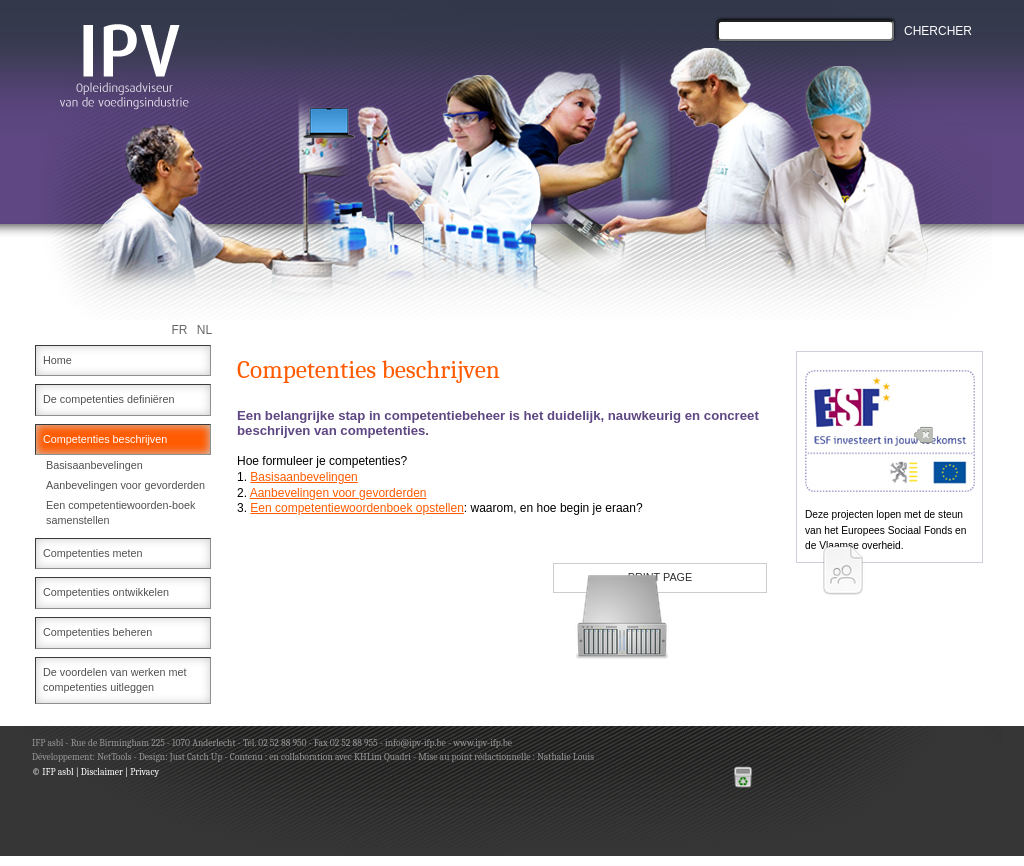 The height and width of the screenshot is (866, 1024). Describe the element at coordinates (743, 777) in the screenshot. I see `open the trash or recycle bin` at that location.